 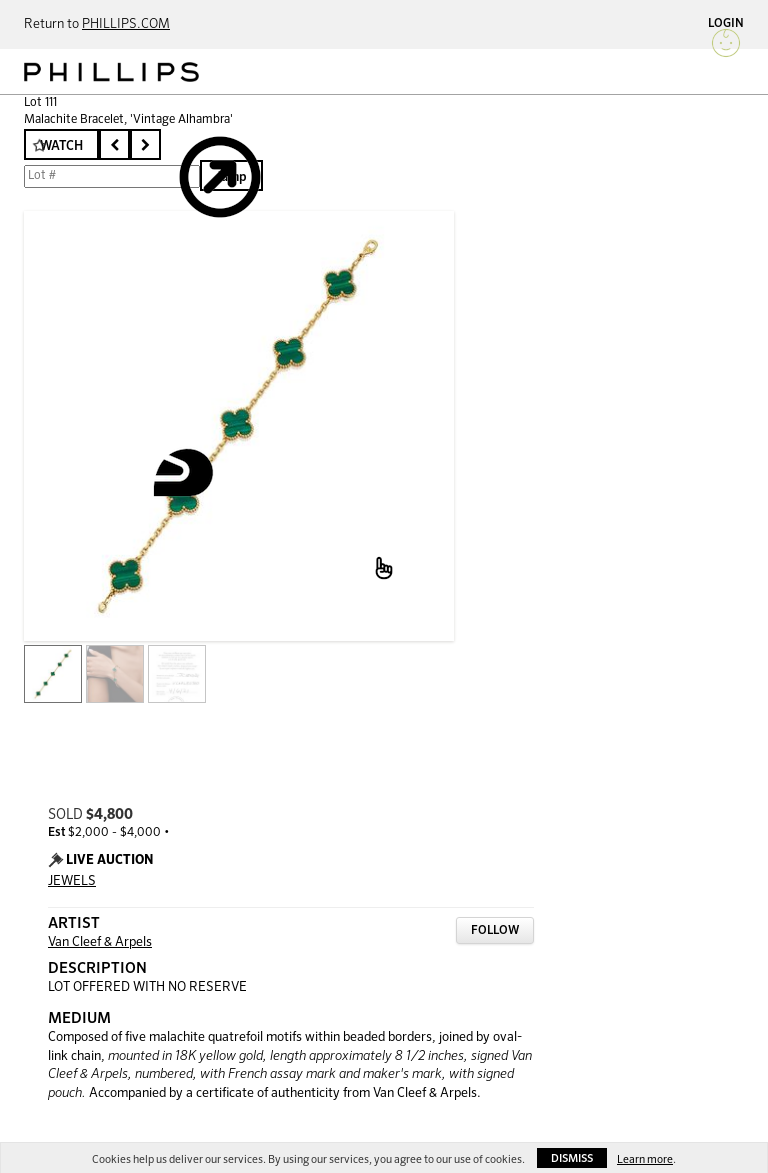 What do you see at coordinates (183, 472) in the screenshot?
I see `access motorsports or racing content` at bounding box center [183, 472].